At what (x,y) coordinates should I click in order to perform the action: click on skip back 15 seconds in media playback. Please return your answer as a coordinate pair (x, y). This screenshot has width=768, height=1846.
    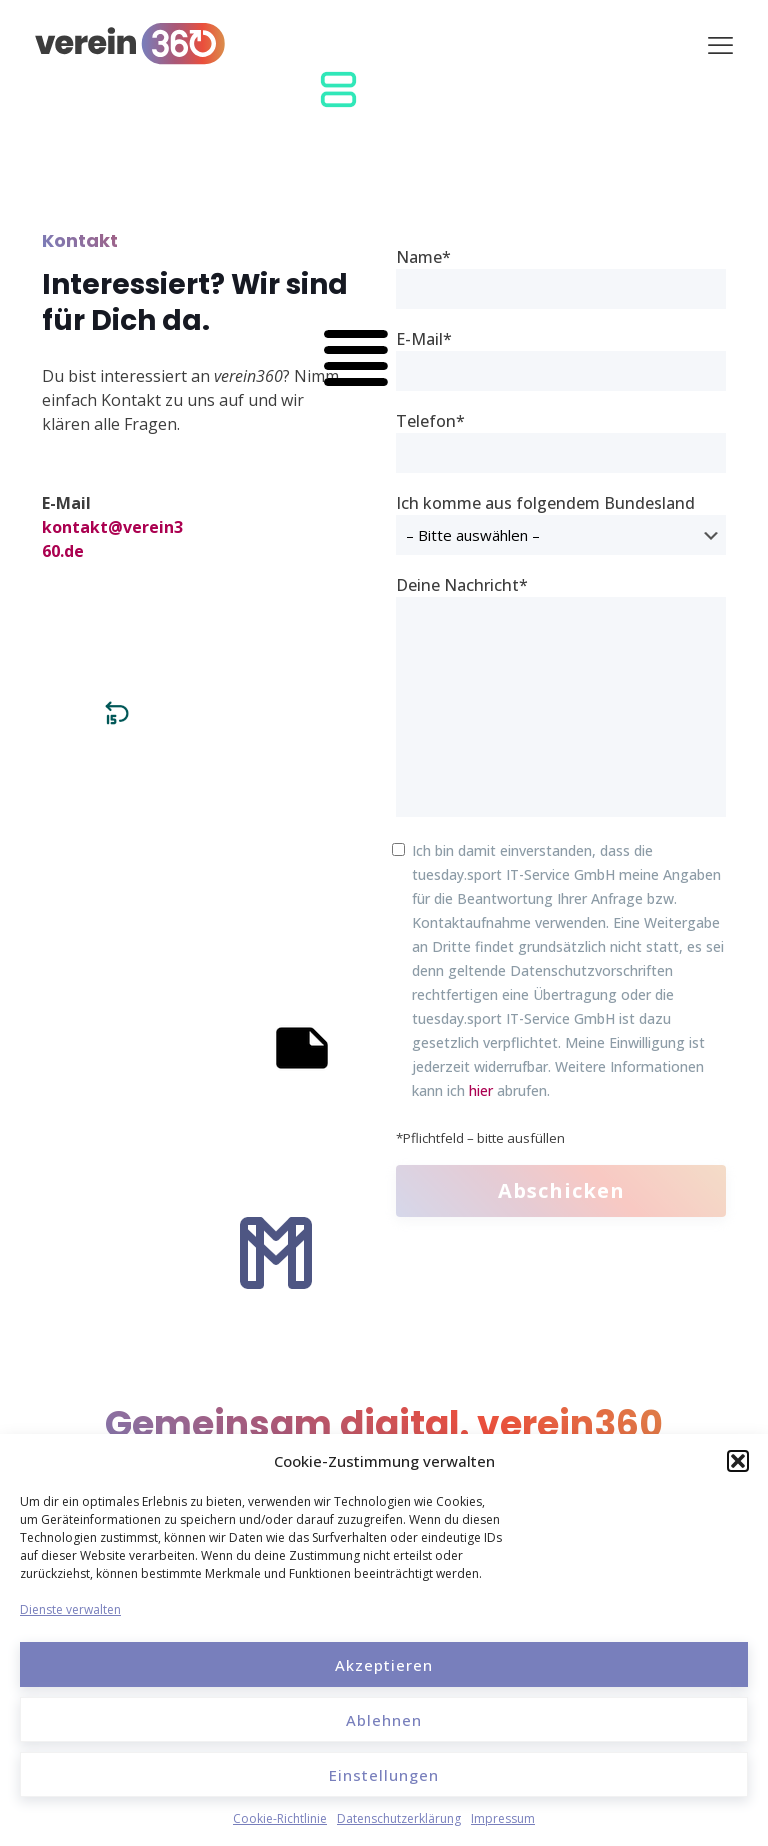
    Looking at the image, I should click on (116, 713).